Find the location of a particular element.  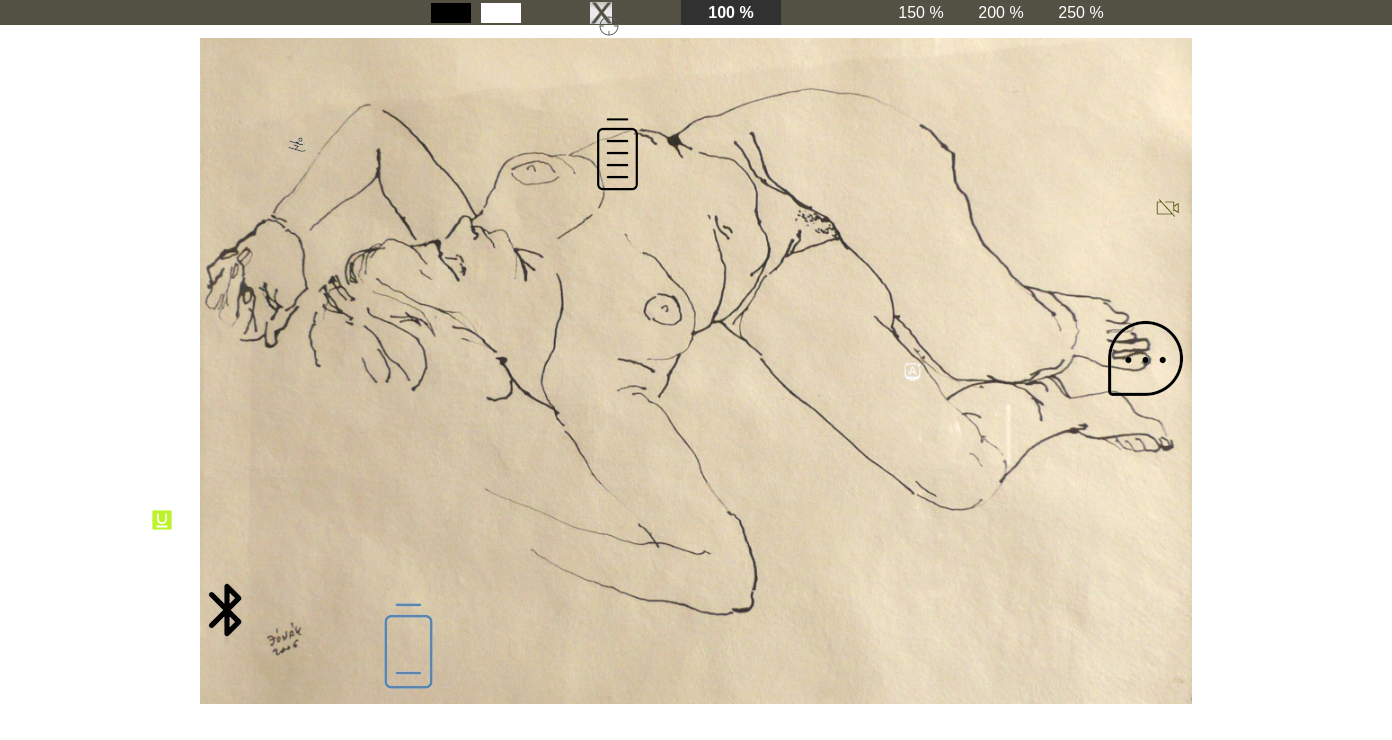

apply underline formatting to selected text is located at coordinates (162, 520).